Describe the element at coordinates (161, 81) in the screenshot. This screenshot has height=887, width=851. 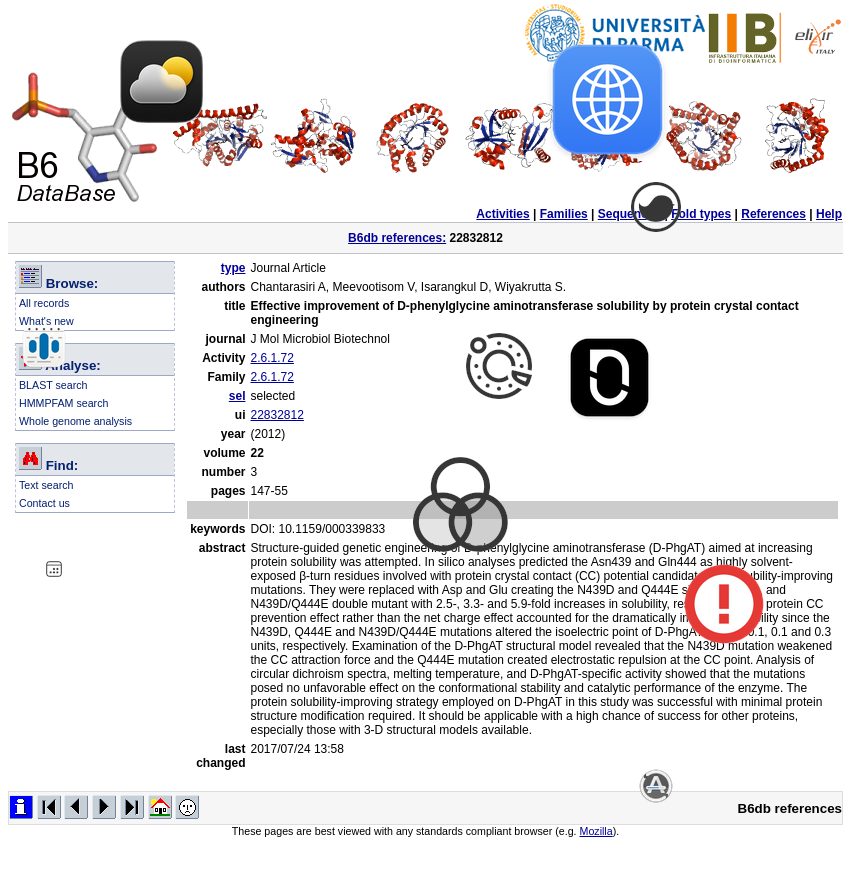
I see `open the weather app` at that location.